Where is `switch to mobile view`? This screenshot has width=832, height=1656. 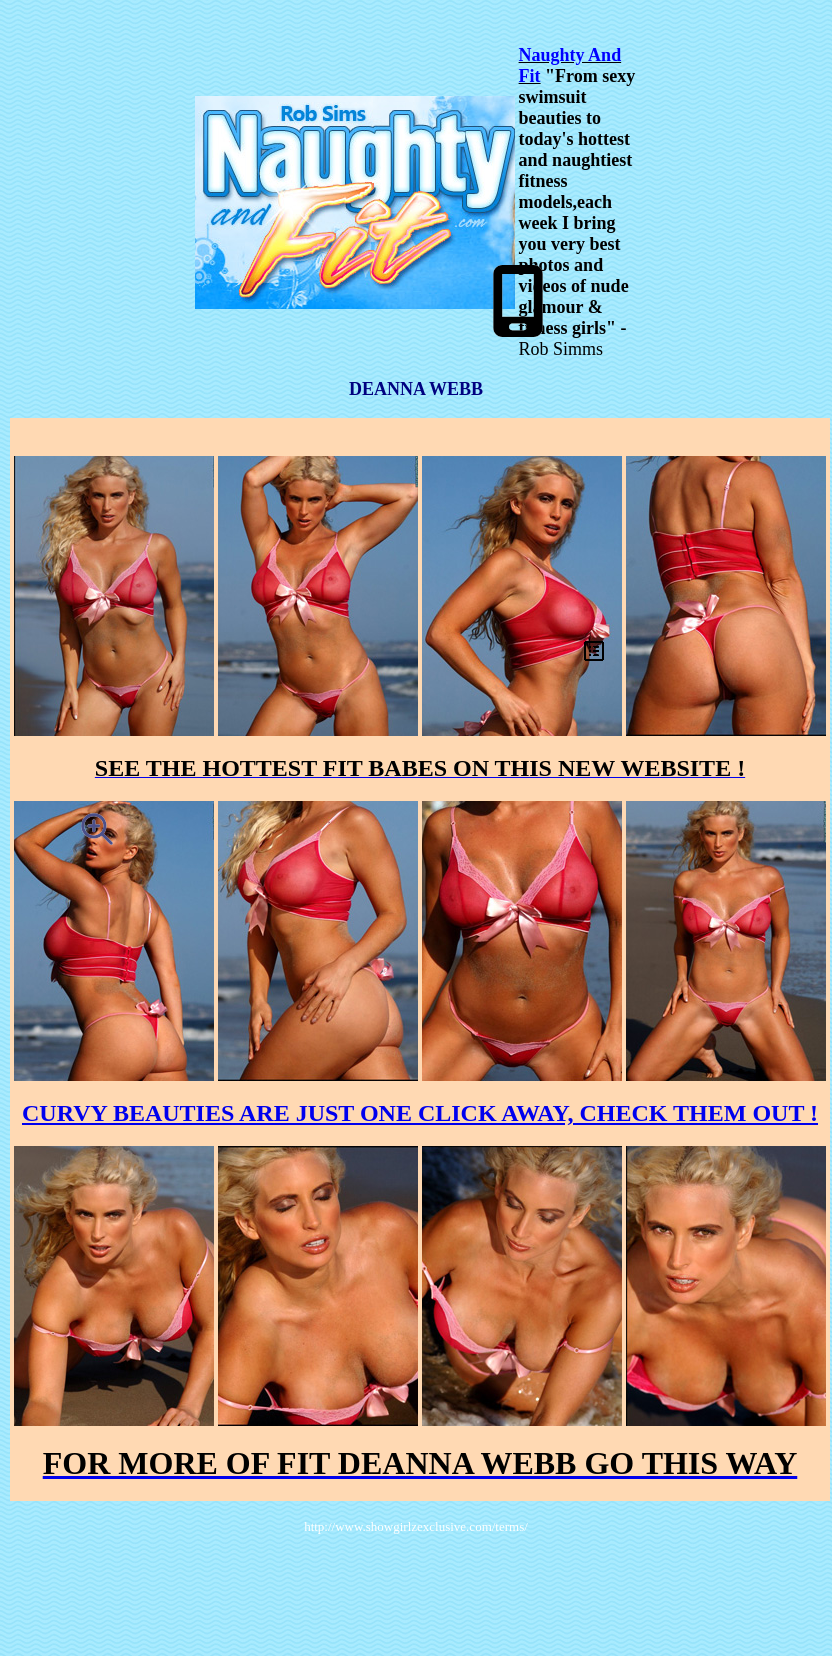
switch to mobile view is located at coordinates (518, 301).